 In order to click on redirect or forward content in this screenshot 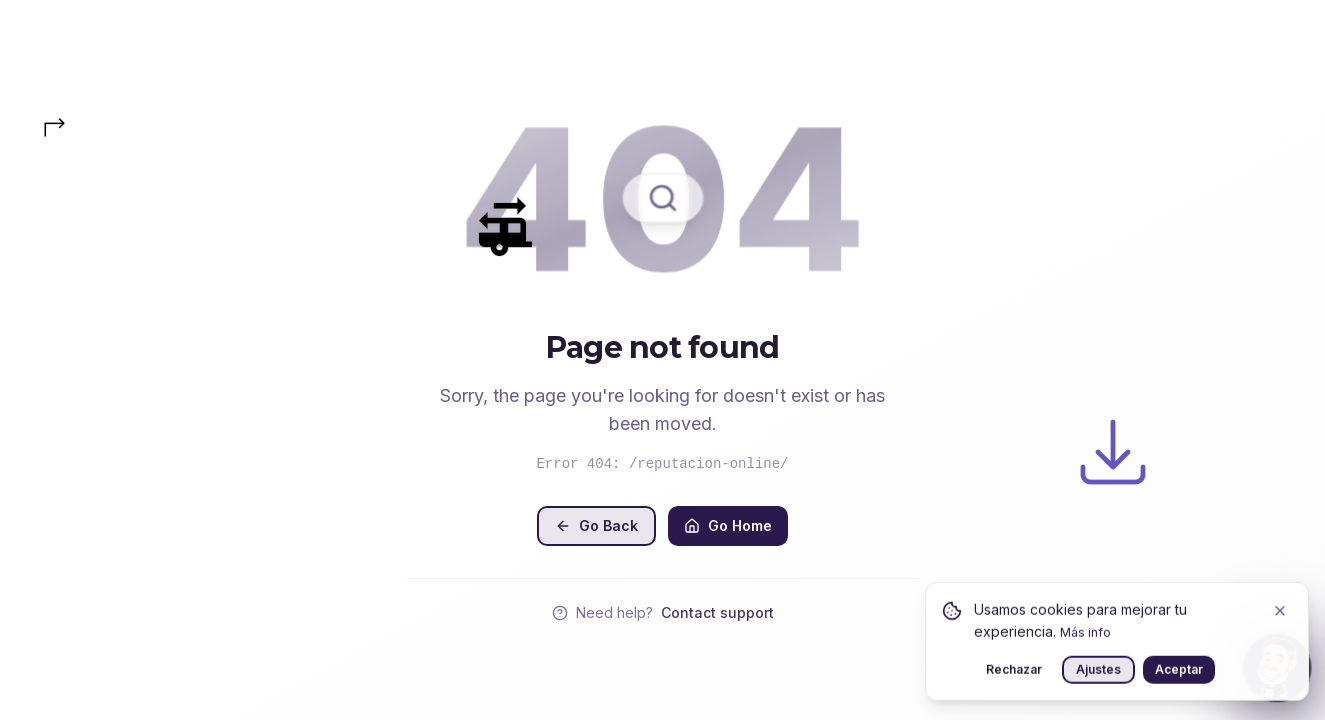, I will do `click(54, 127)`.